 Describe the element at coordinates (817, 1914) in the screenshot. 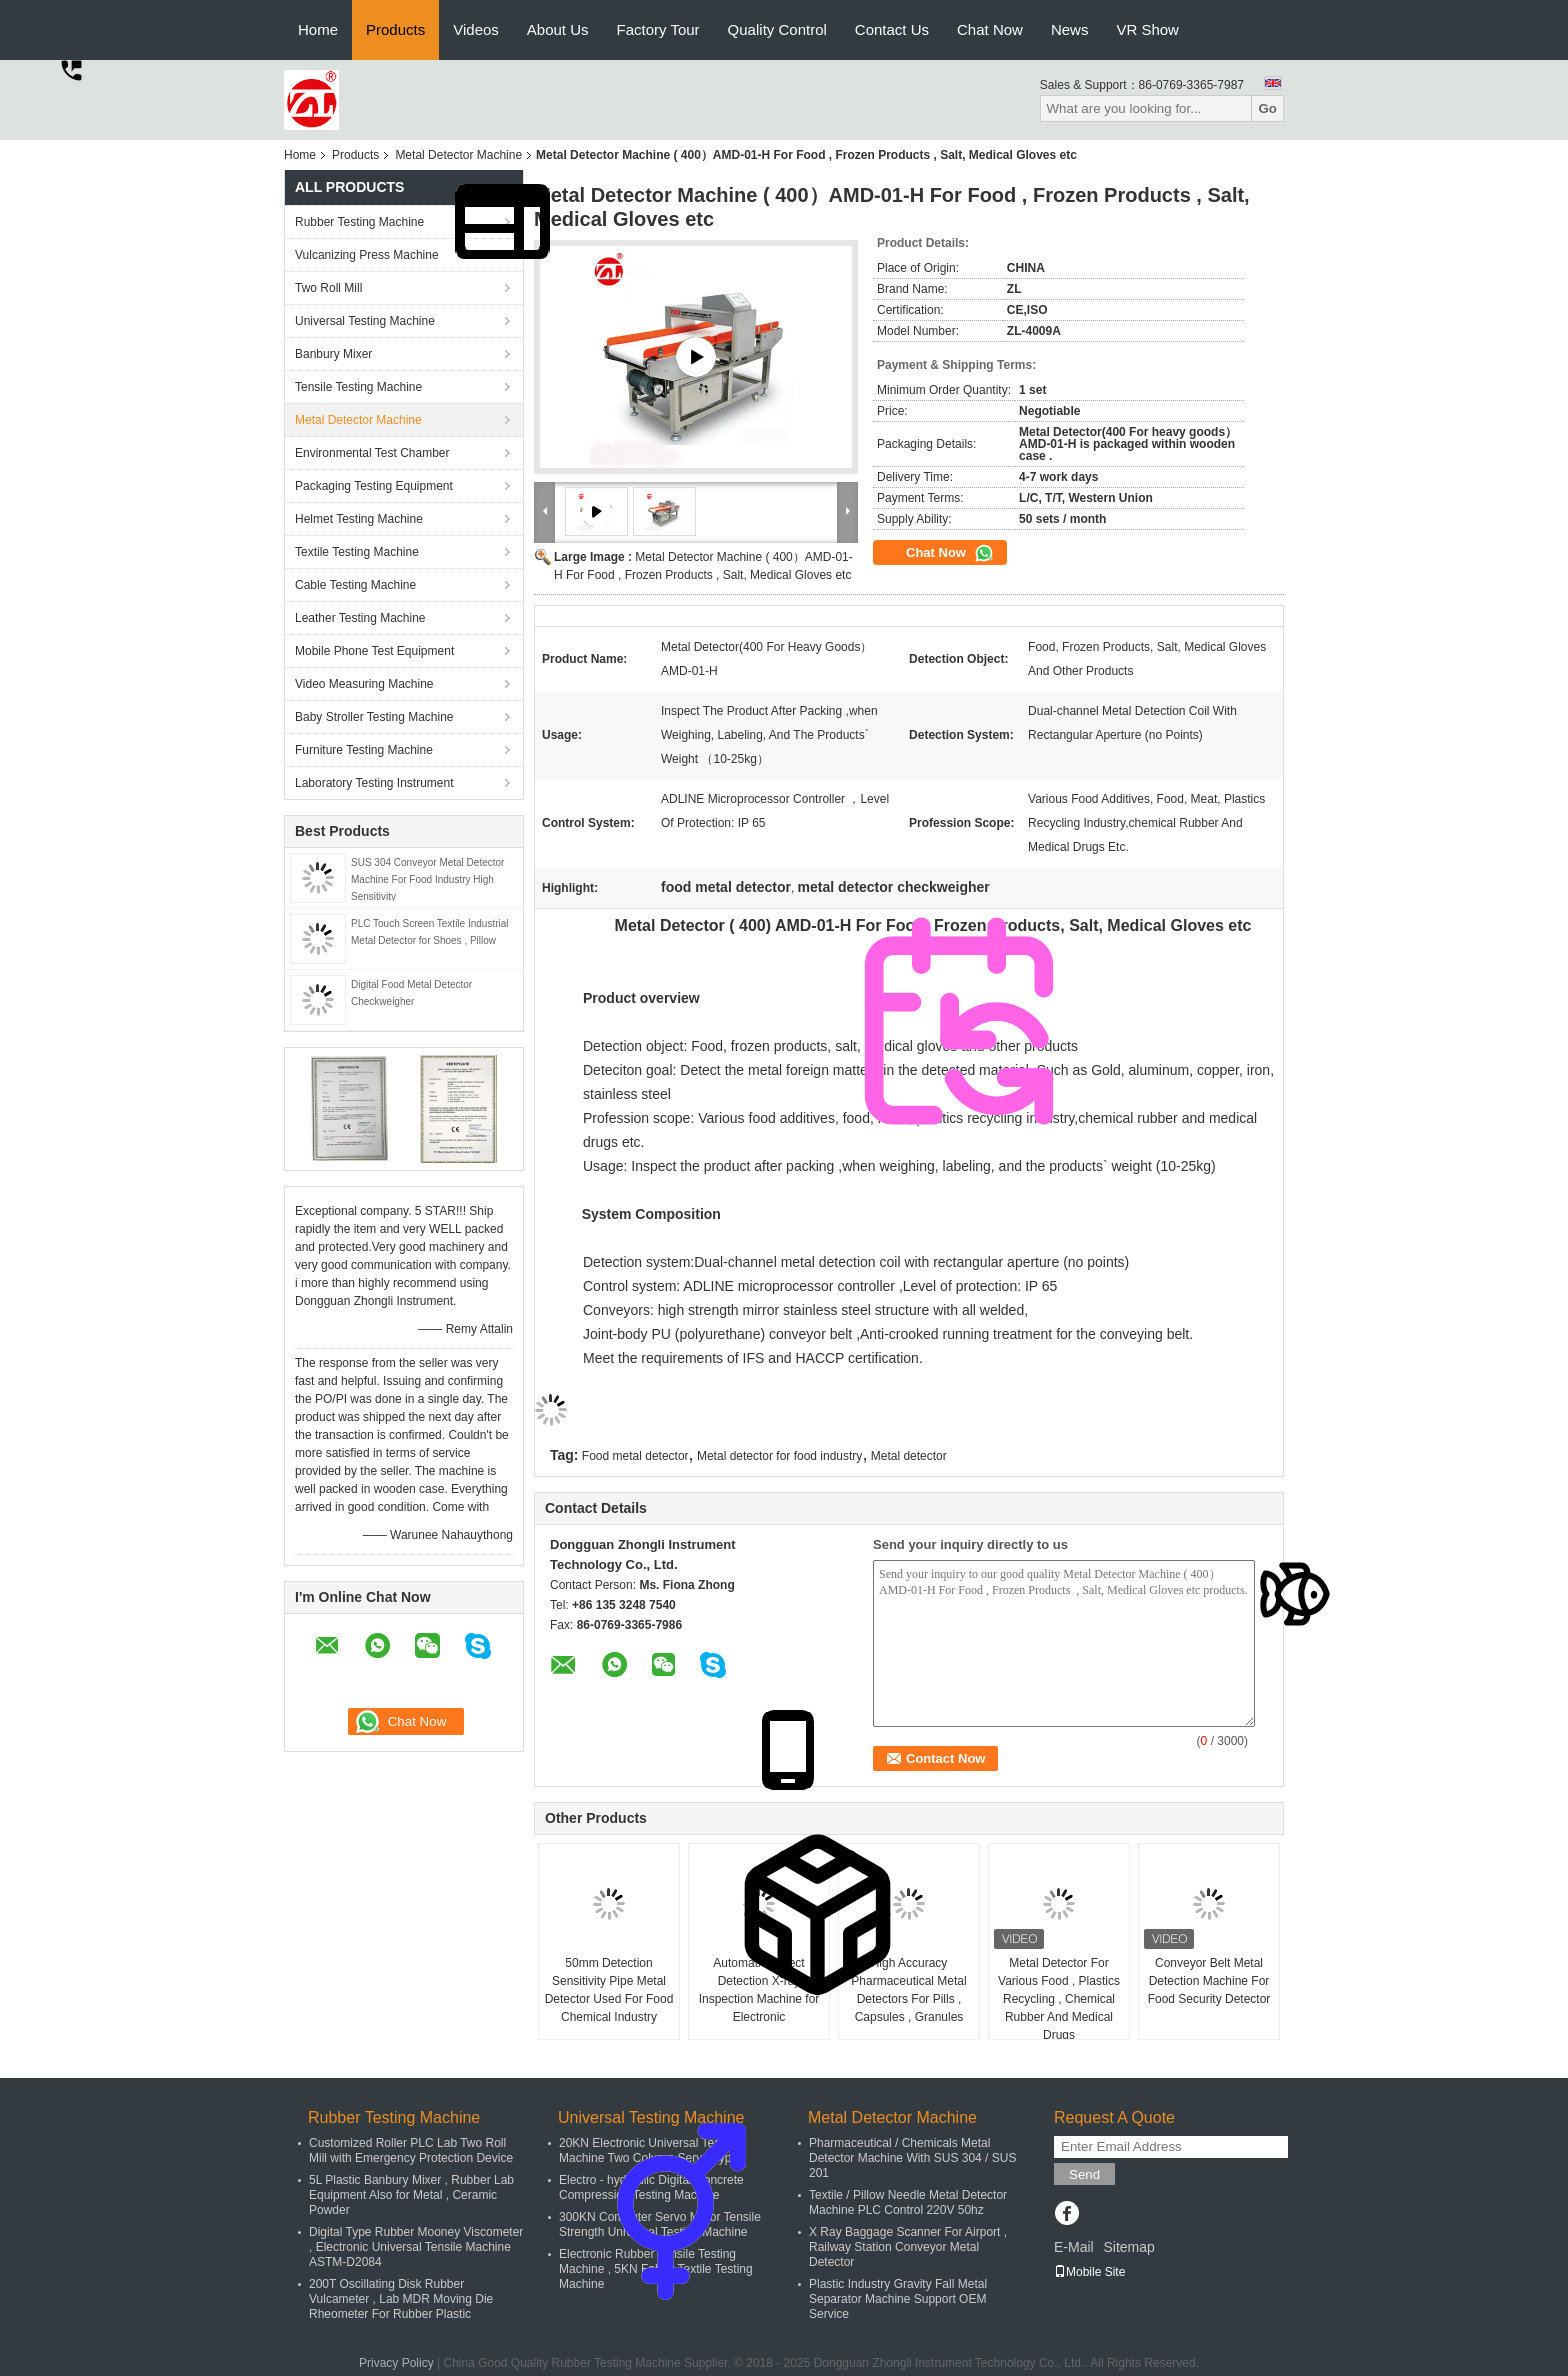

I see `open codesandbox development environment` at that location.